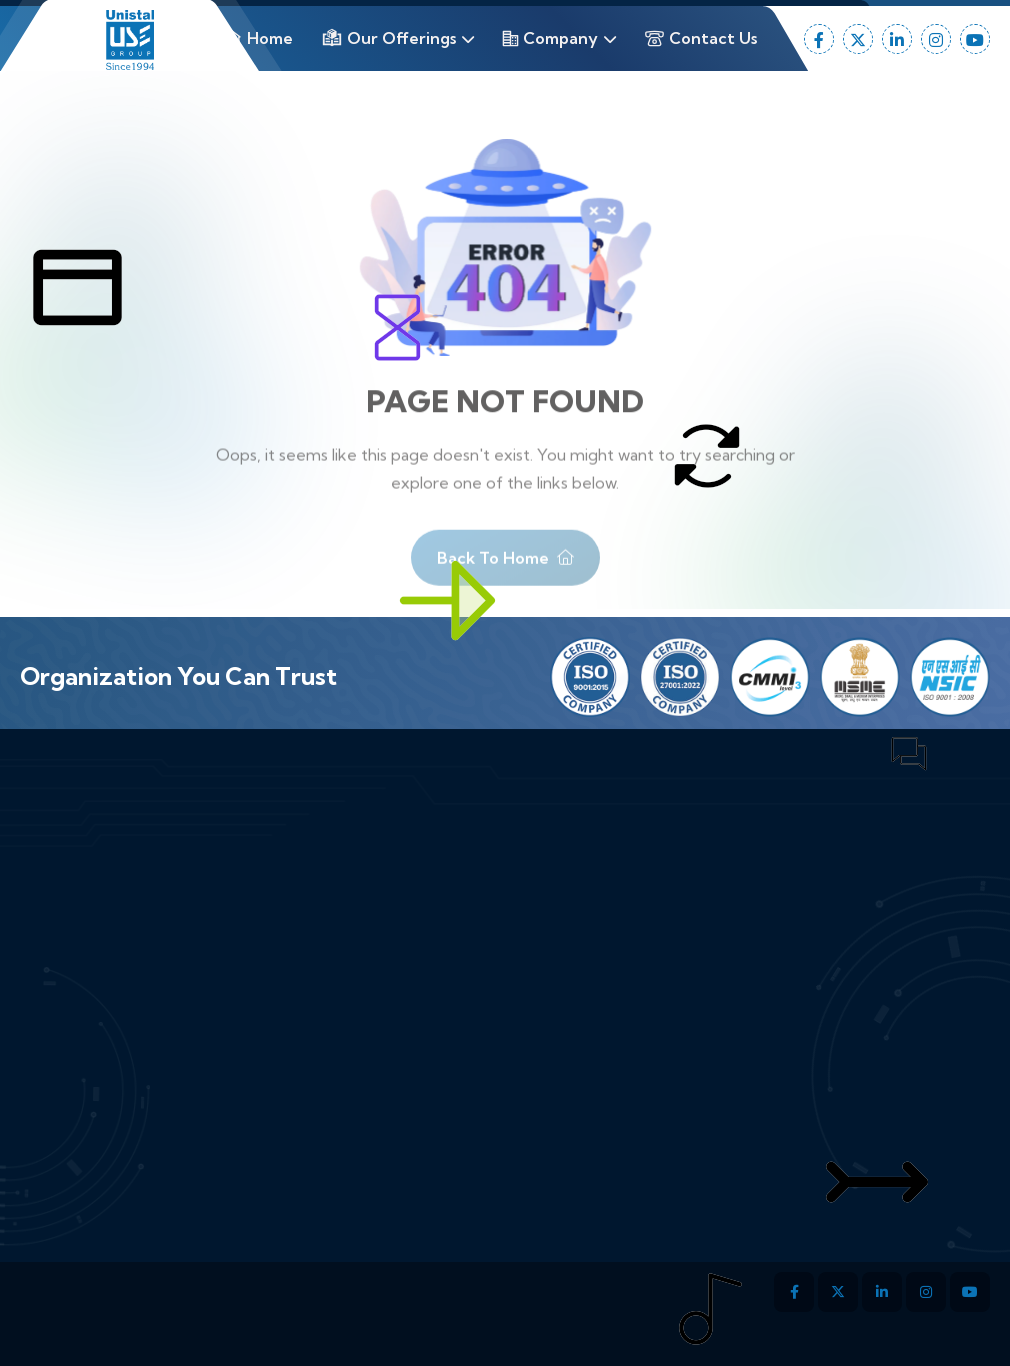  Describe the element at coordinates (447, 600) in the screenshot. I see `navigate to the next item or page` at that location.